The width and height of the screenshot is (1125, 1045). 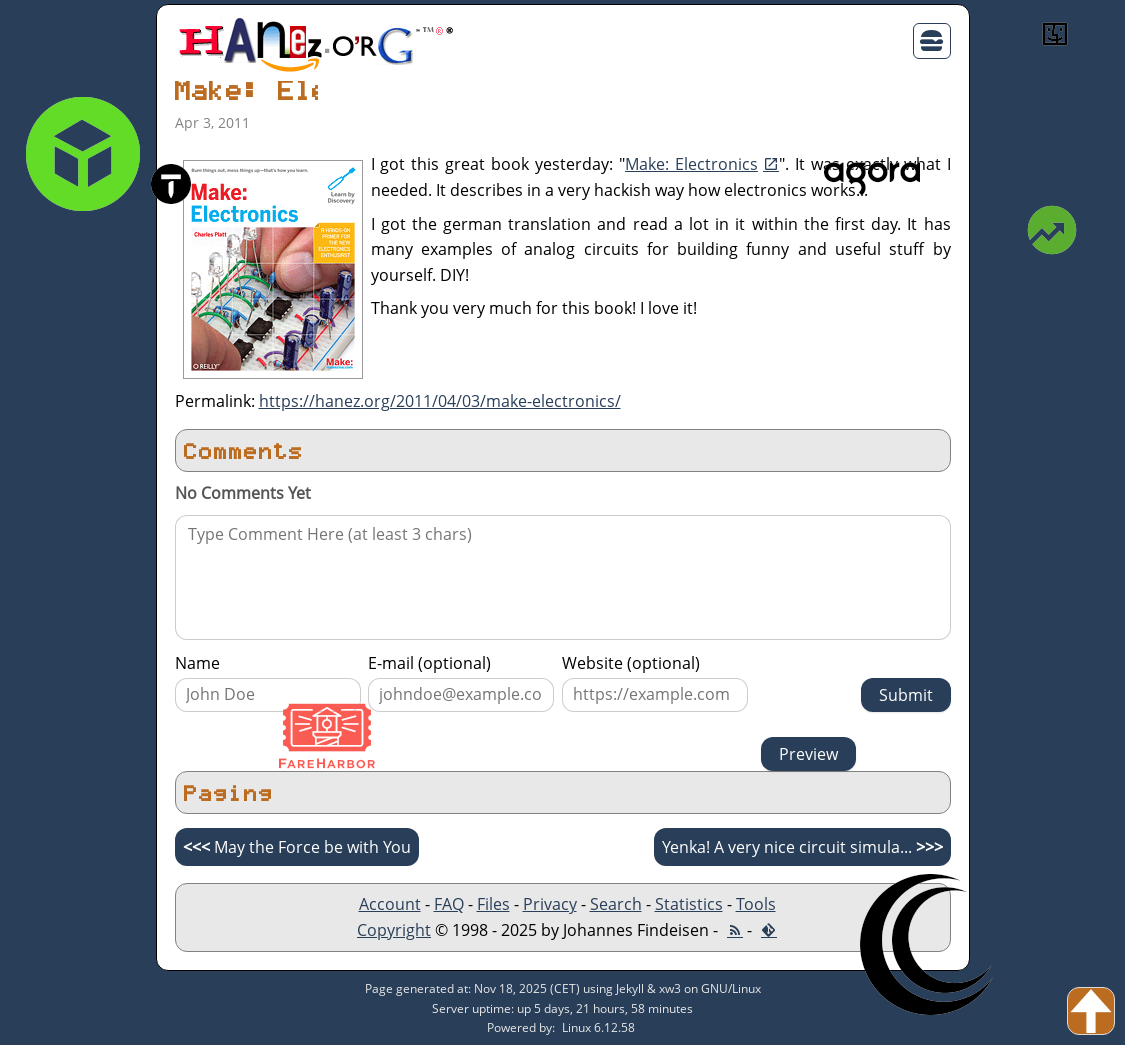 I want to click on open Finder to browse files, so click(x=1055, y=34).